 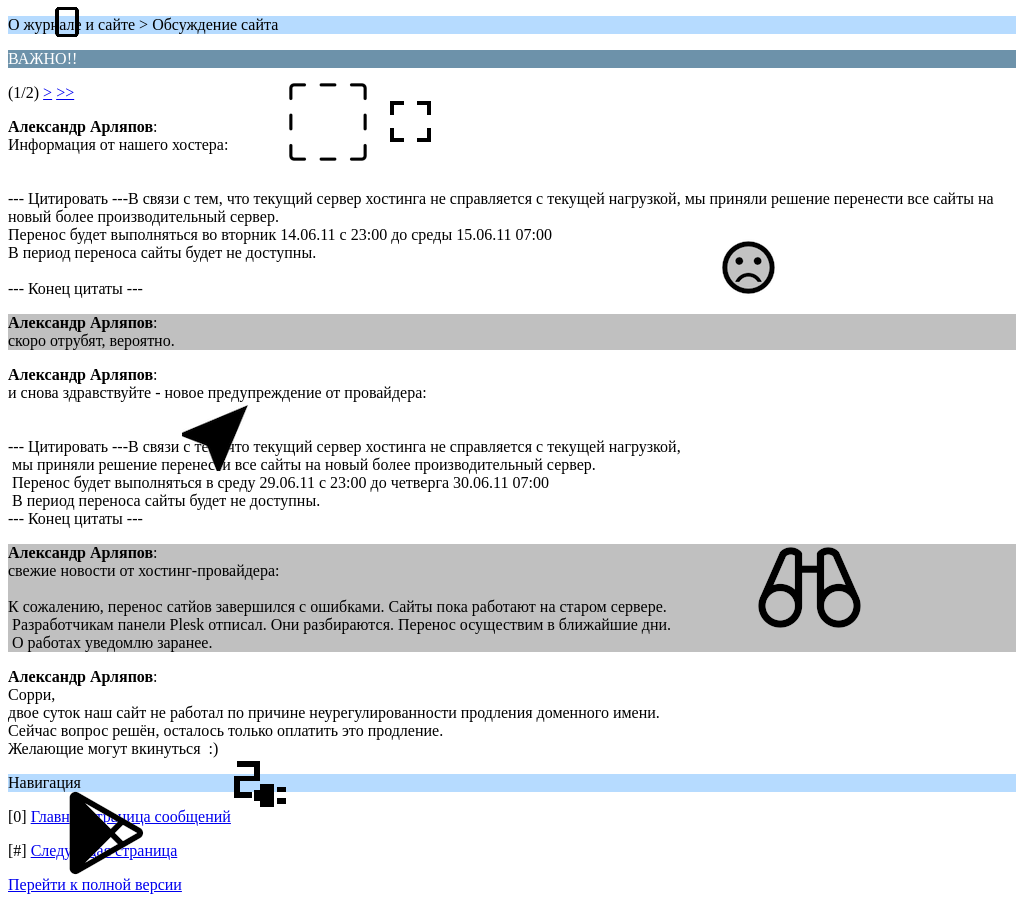 I want to click on crop image to portrait orientation, so click(x=67, y=22).